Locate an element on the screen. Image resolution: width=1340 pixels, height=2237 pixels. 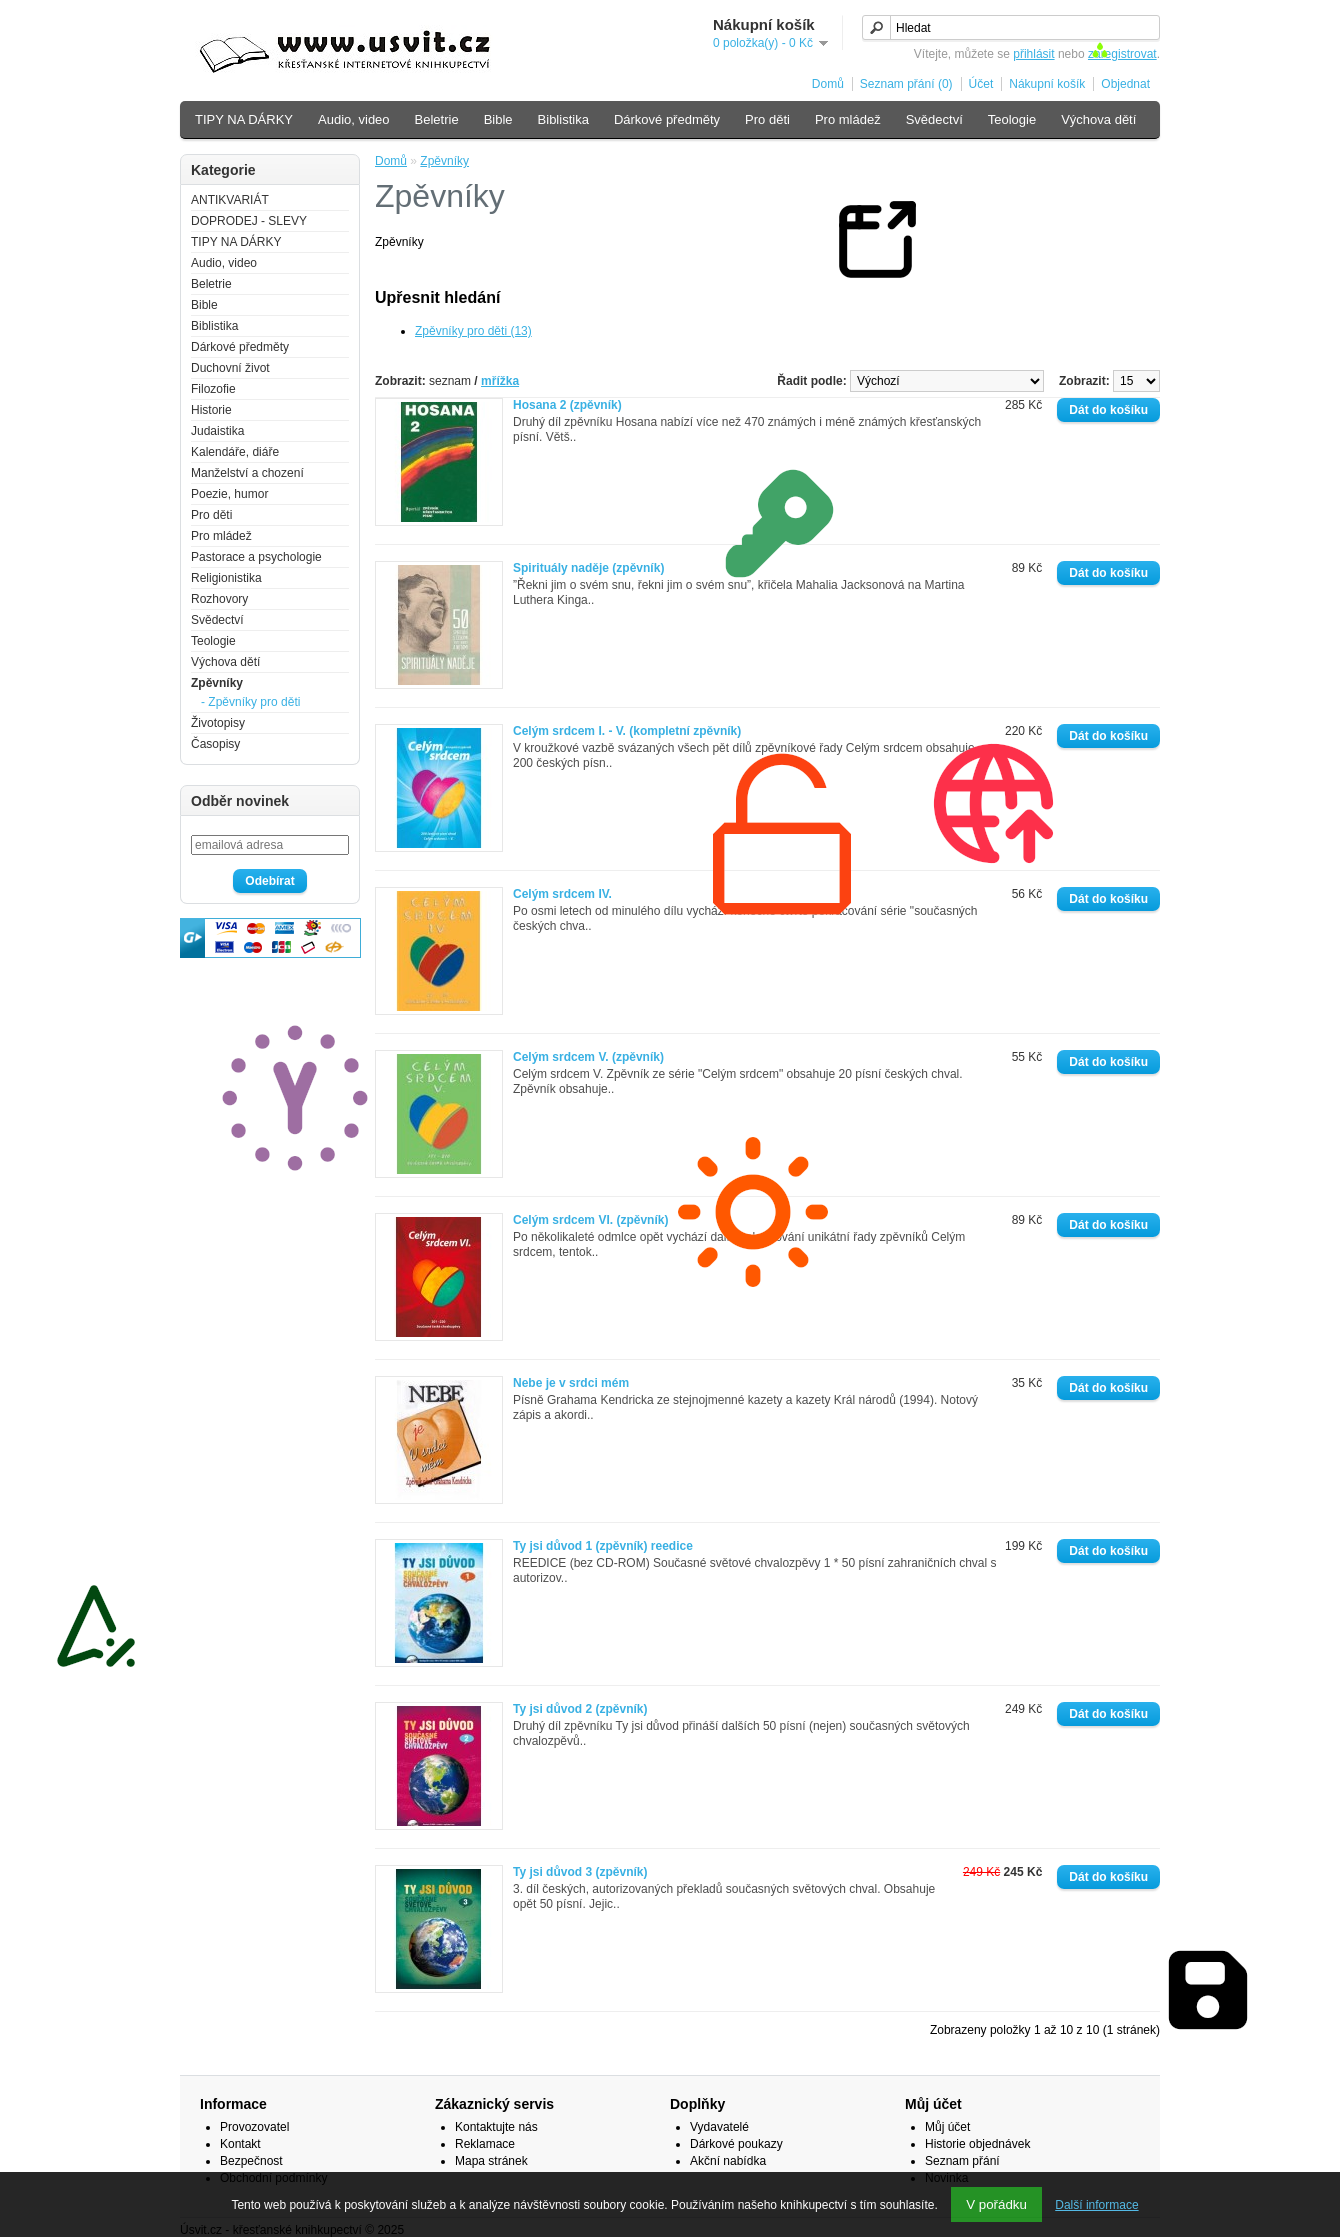
save current file or document is located at coordinates (1208, 1990).